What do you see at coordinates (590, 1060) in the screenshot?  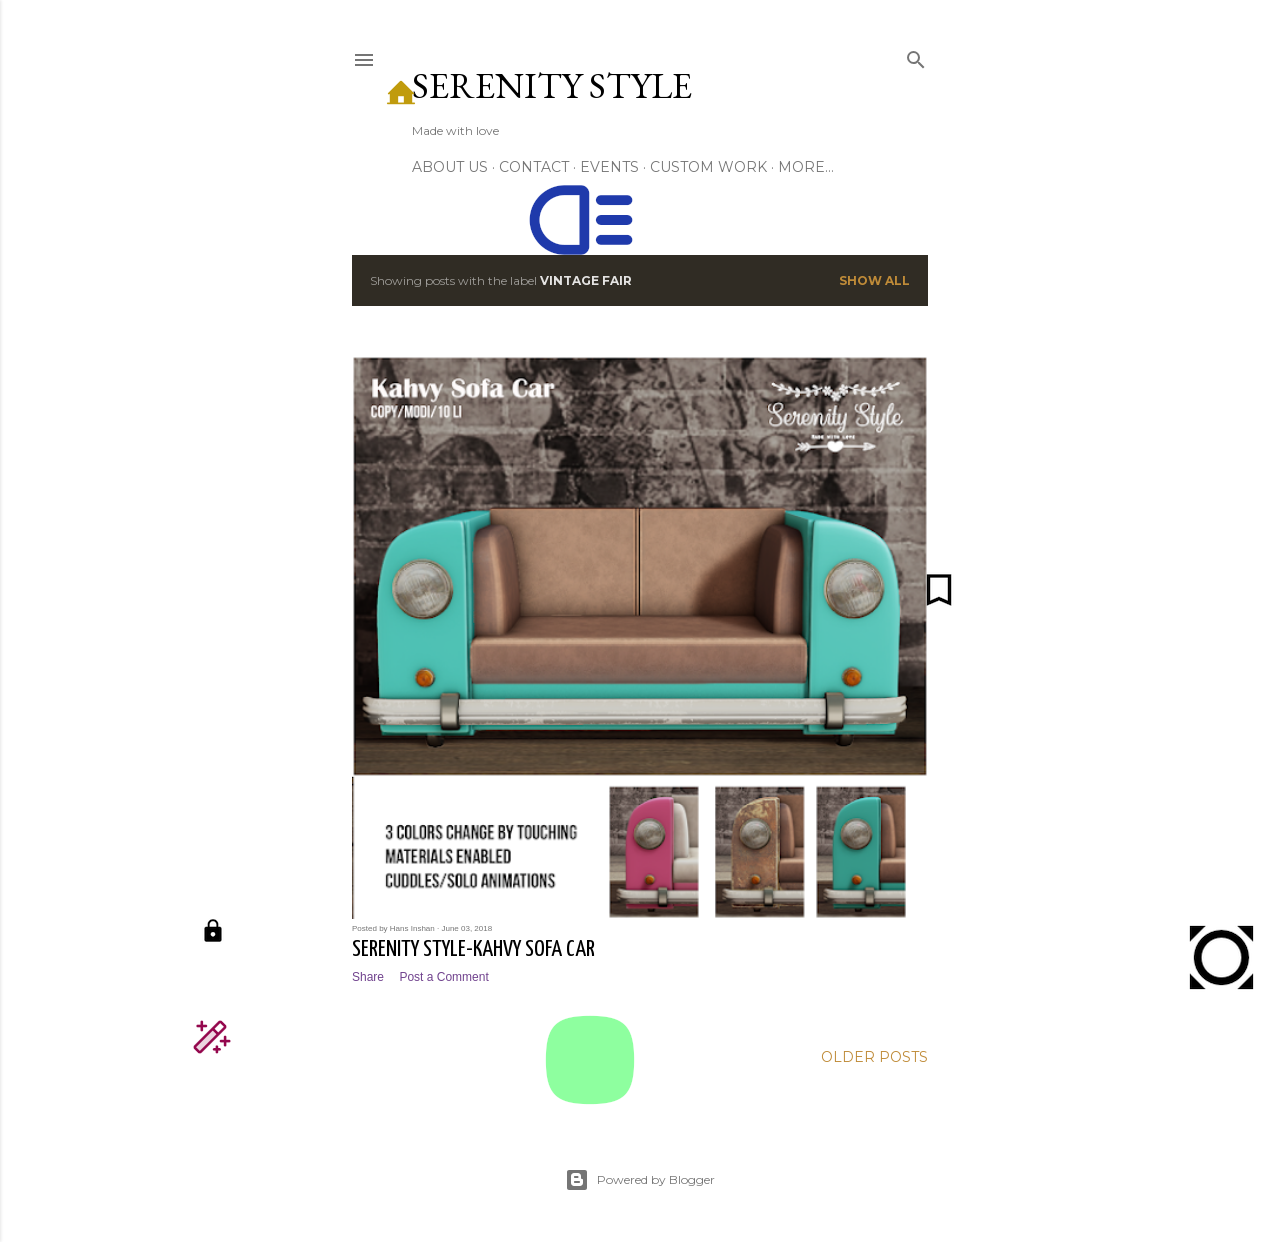 I see `a filled checkbox or selection indicator` at bounding box center [590, 1060].